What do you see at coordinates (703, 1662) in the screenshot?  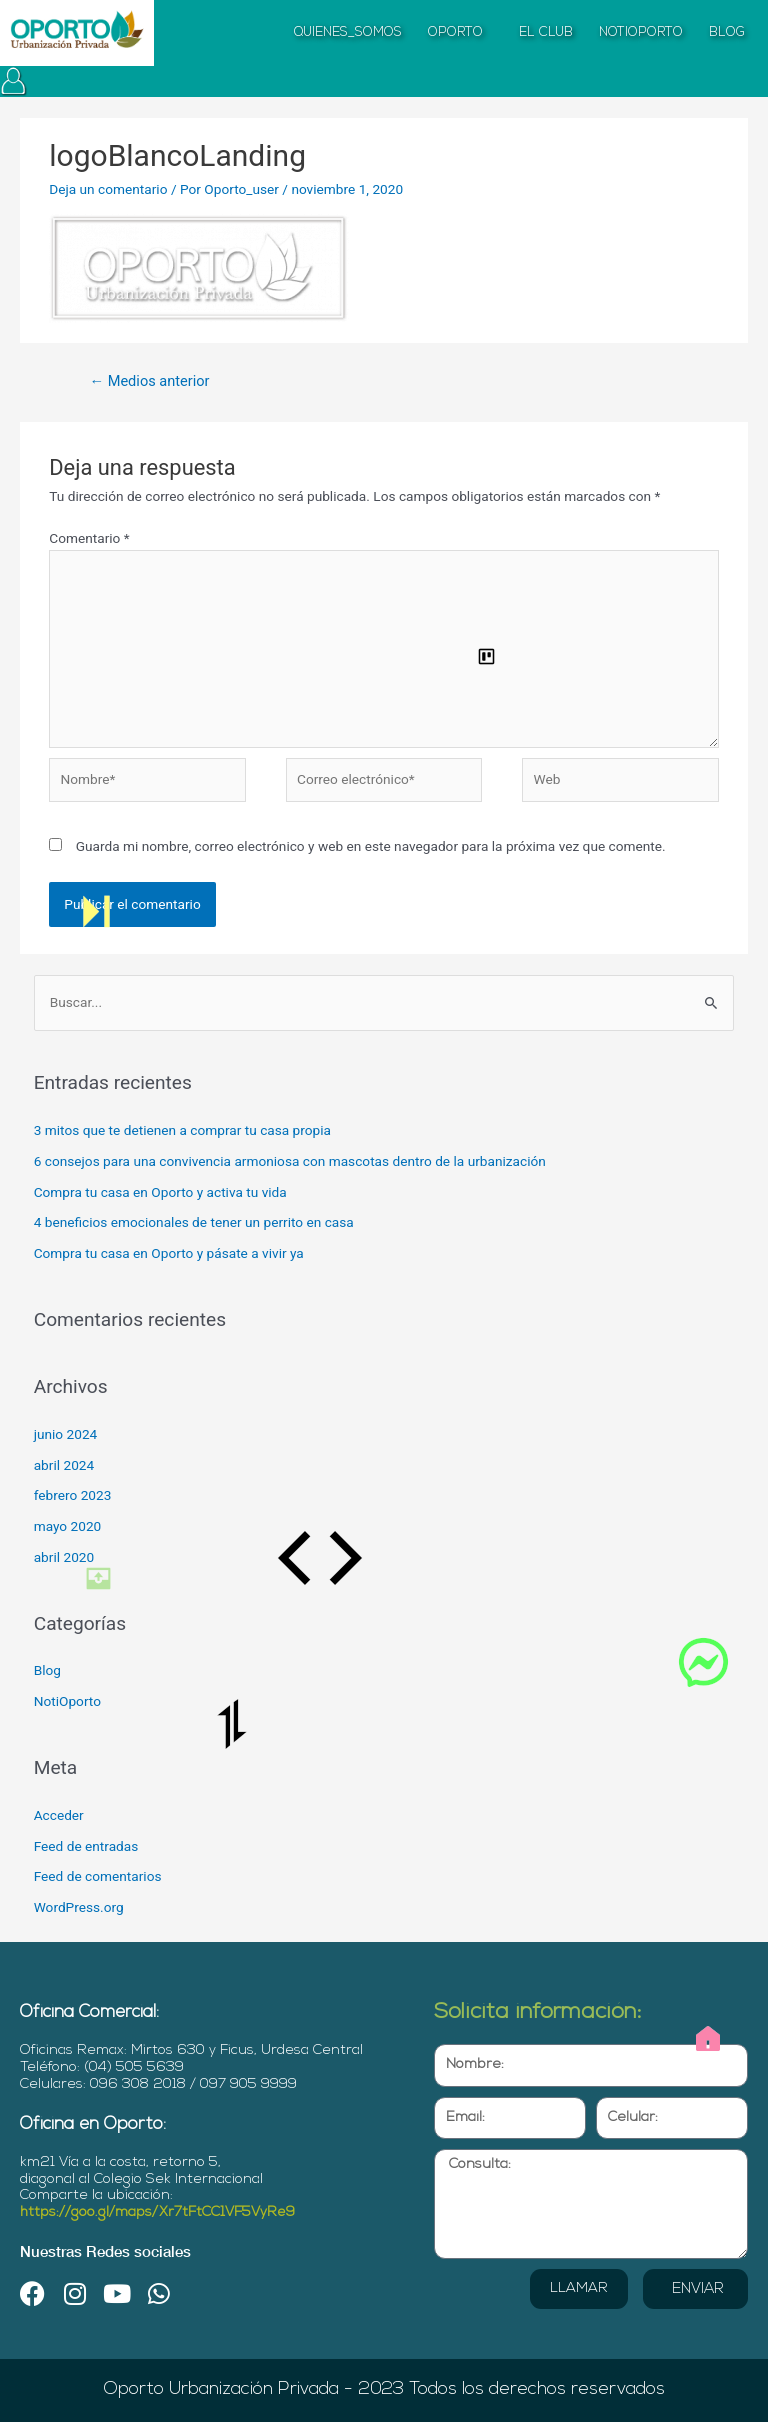 I see `open Facebook Messenger` at bounding box center [703, 1662].